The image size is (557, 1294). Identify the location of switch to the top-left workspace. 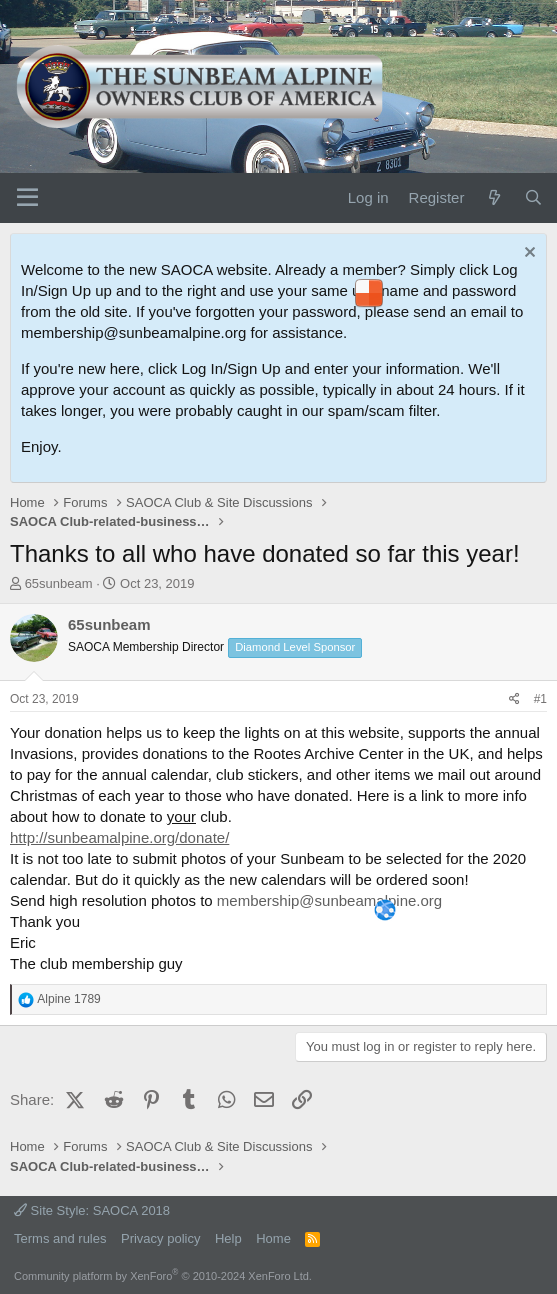
(369, 293).